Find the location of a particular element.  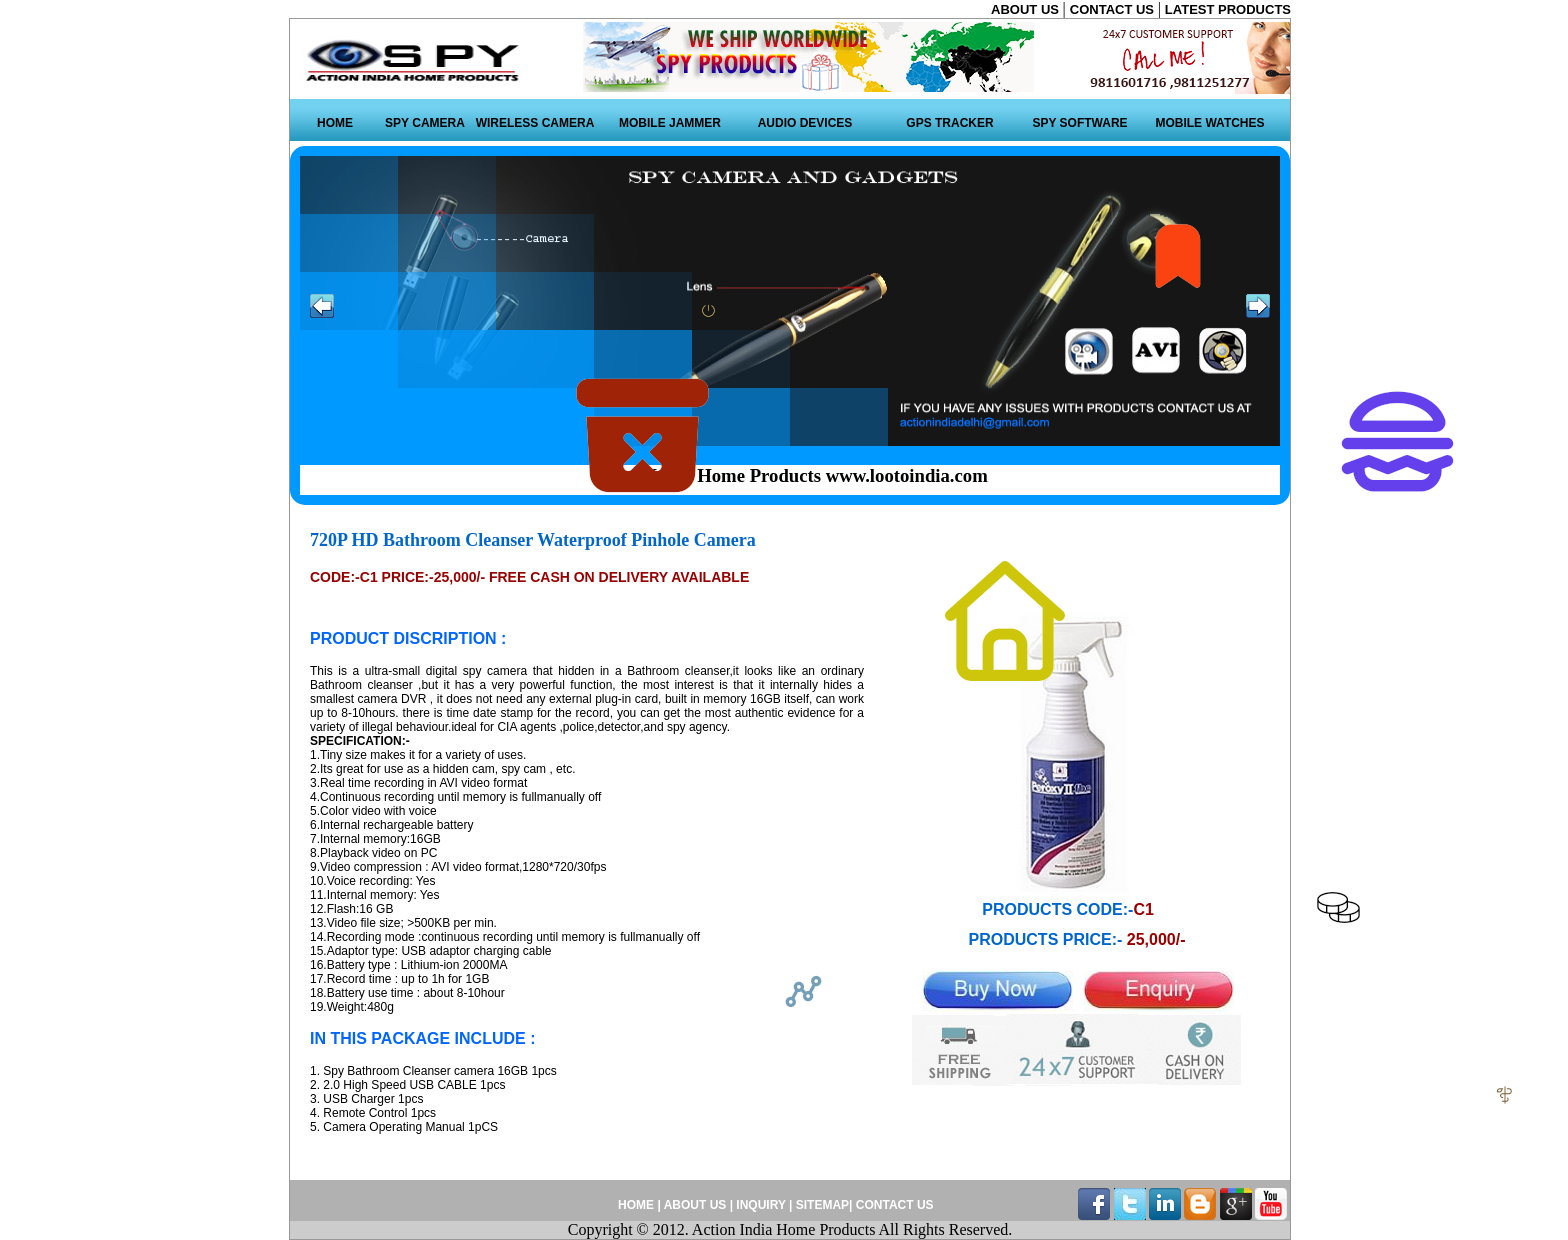

view connected data points or nodes is located at coordinates (803, 991).